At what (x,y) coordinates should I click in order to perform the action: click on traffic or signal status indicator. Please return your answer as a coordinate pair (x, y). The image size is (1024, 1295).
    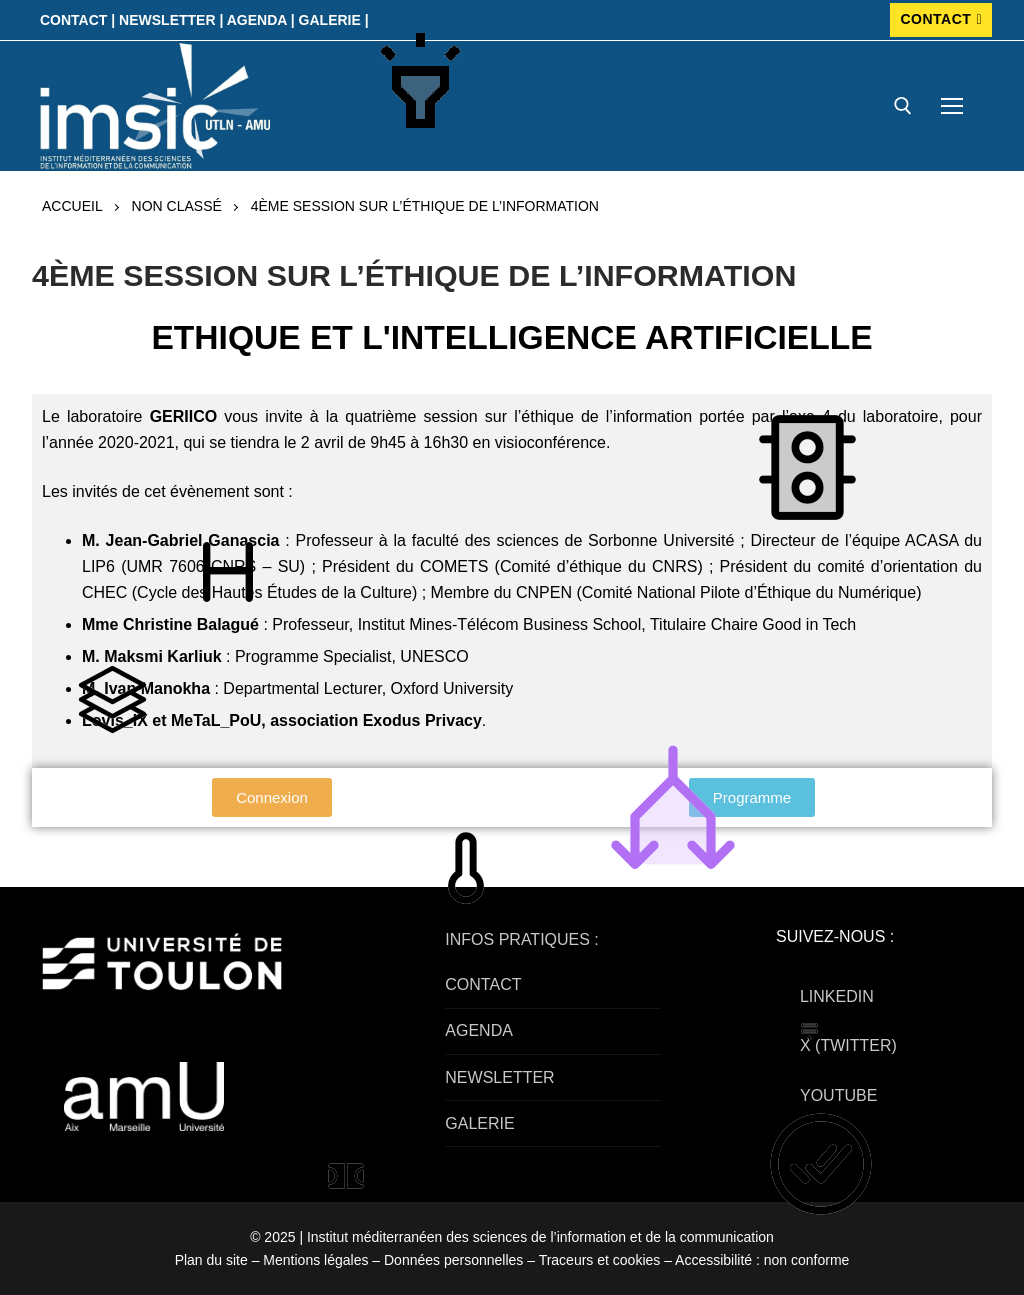
    Looking at the image, I should click on (807, 467).